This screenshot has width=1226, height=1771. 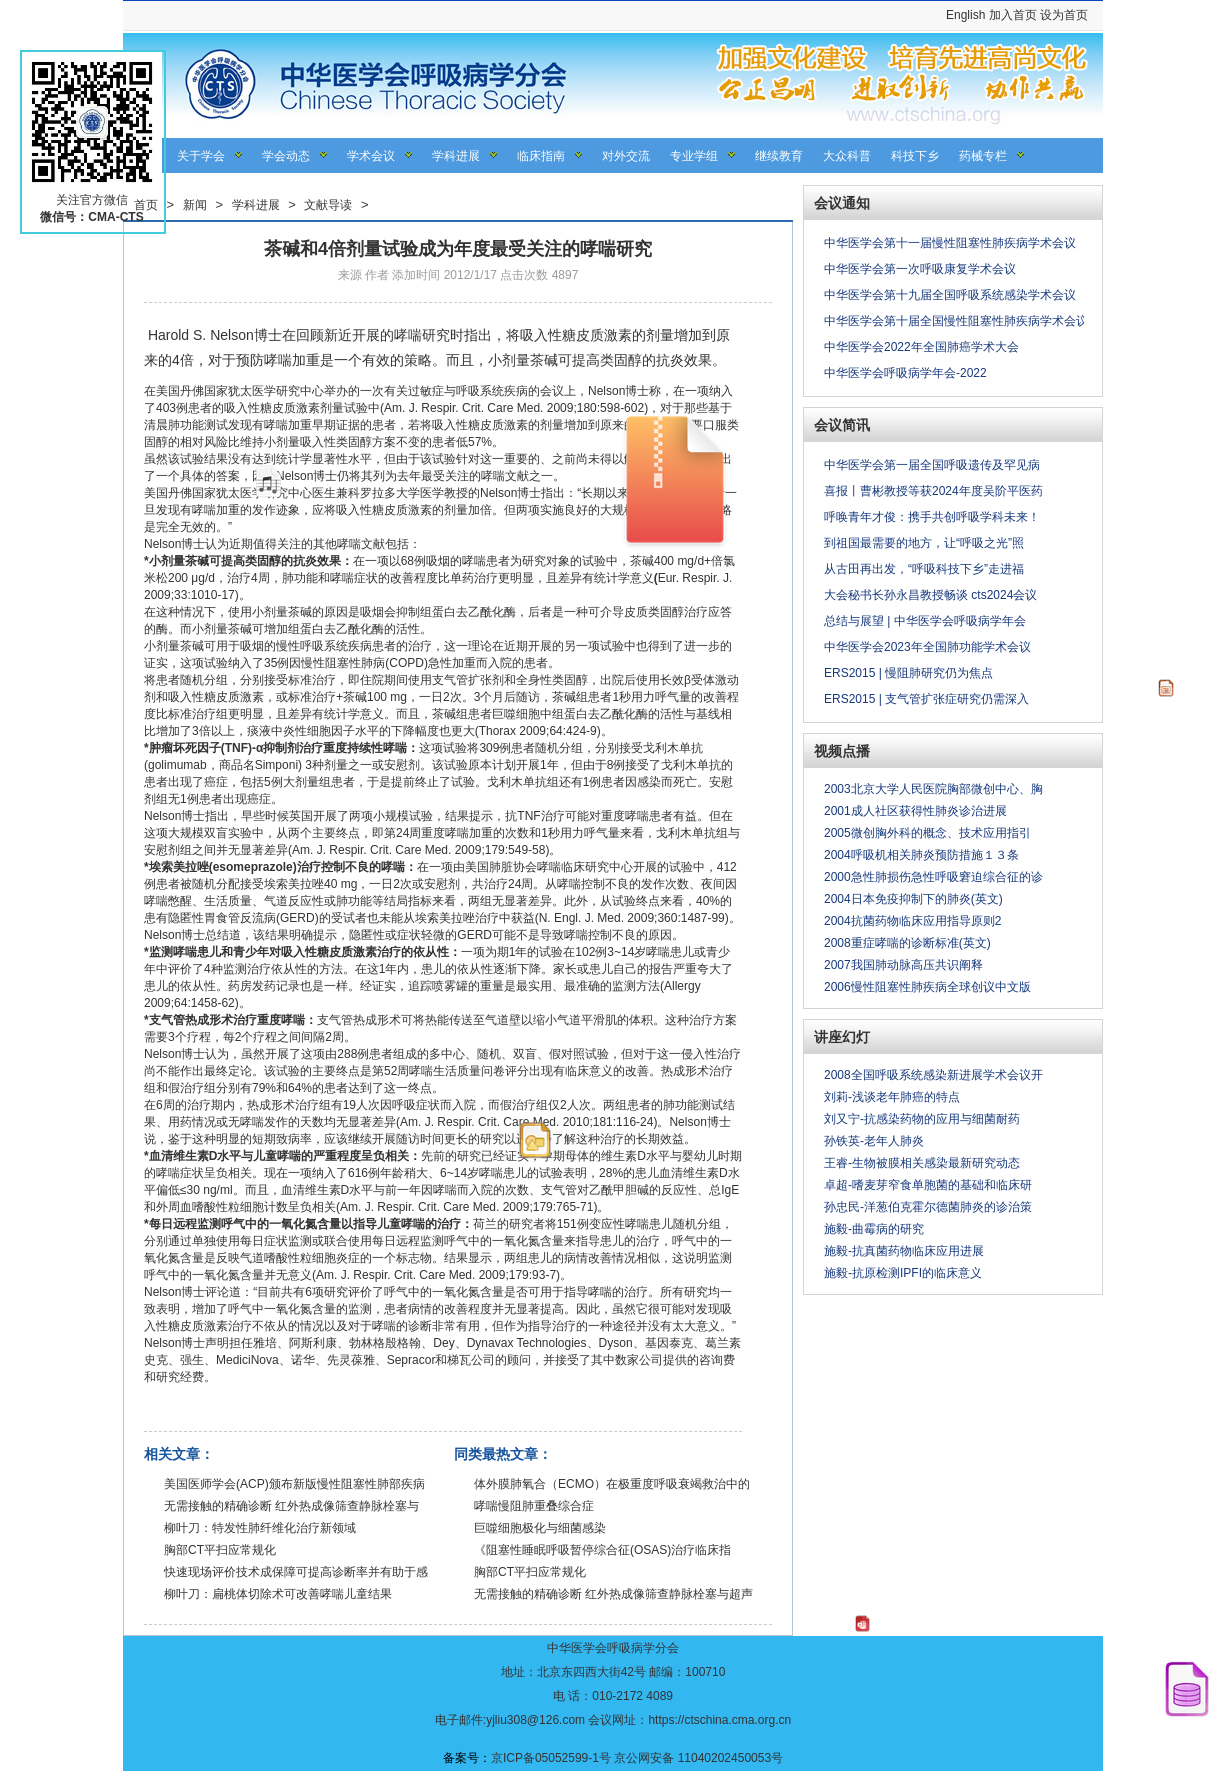 What do you see at coordinates (268, 481) in the screenshot?
I see `an eMelody ringtone or melody file` at bounding box center [268, 481].